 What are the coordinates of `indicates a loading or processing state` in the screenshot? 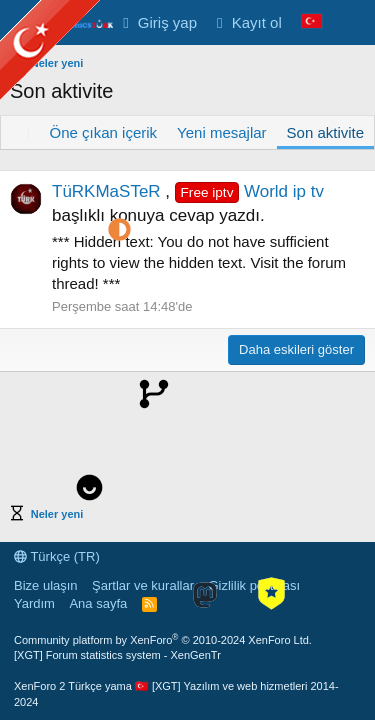 It's located at (17, 513).